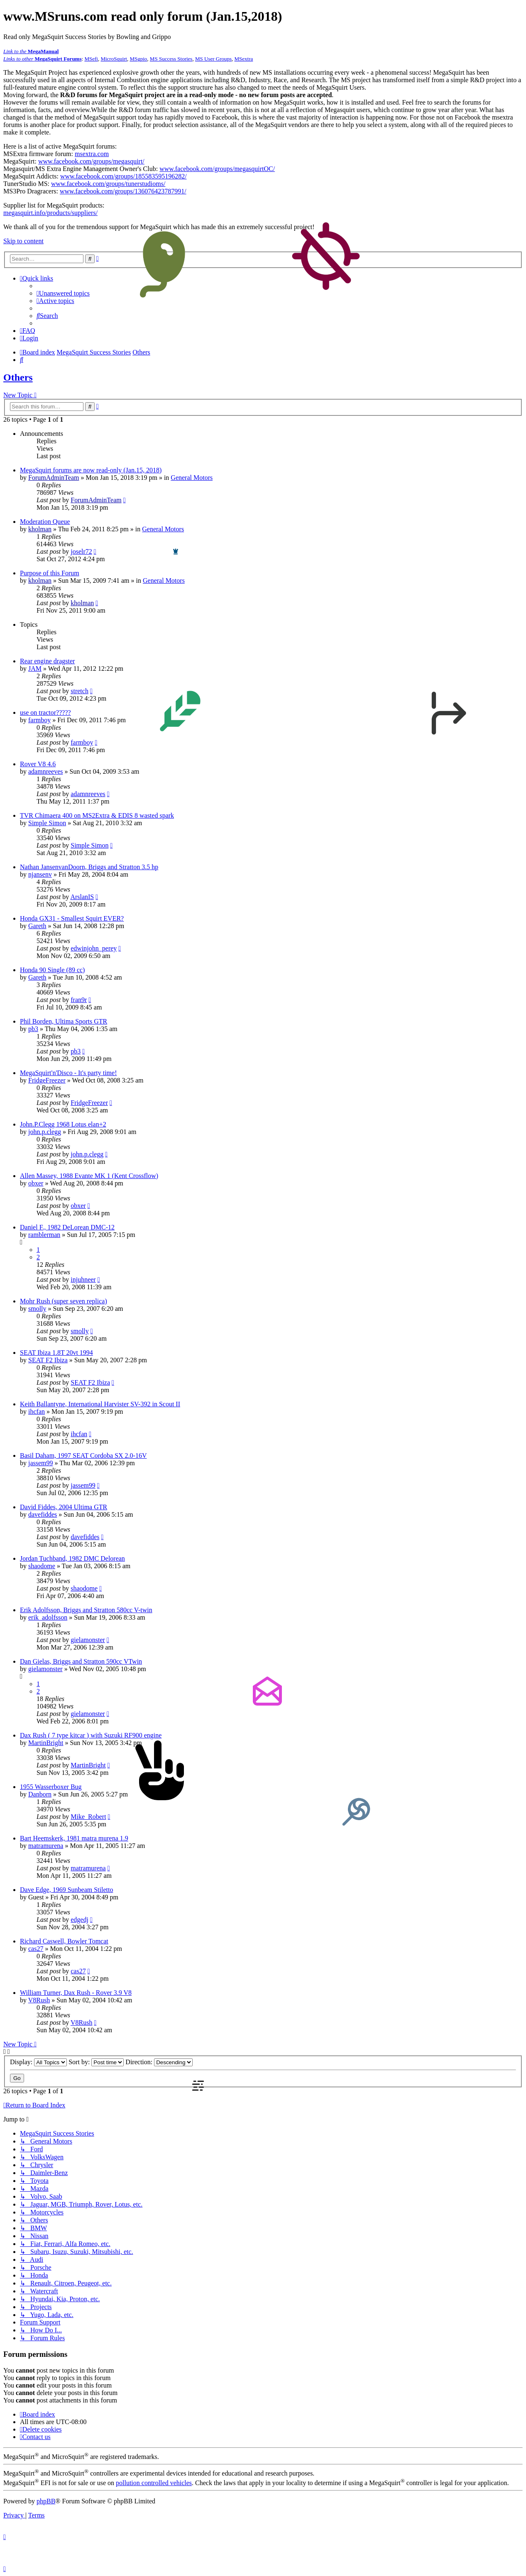 The image size is (526, 2576). What do you see at coordinates (176, 552) in the screenshot?
I see `select queen piece in chess game` at bounding box center [176, 552].